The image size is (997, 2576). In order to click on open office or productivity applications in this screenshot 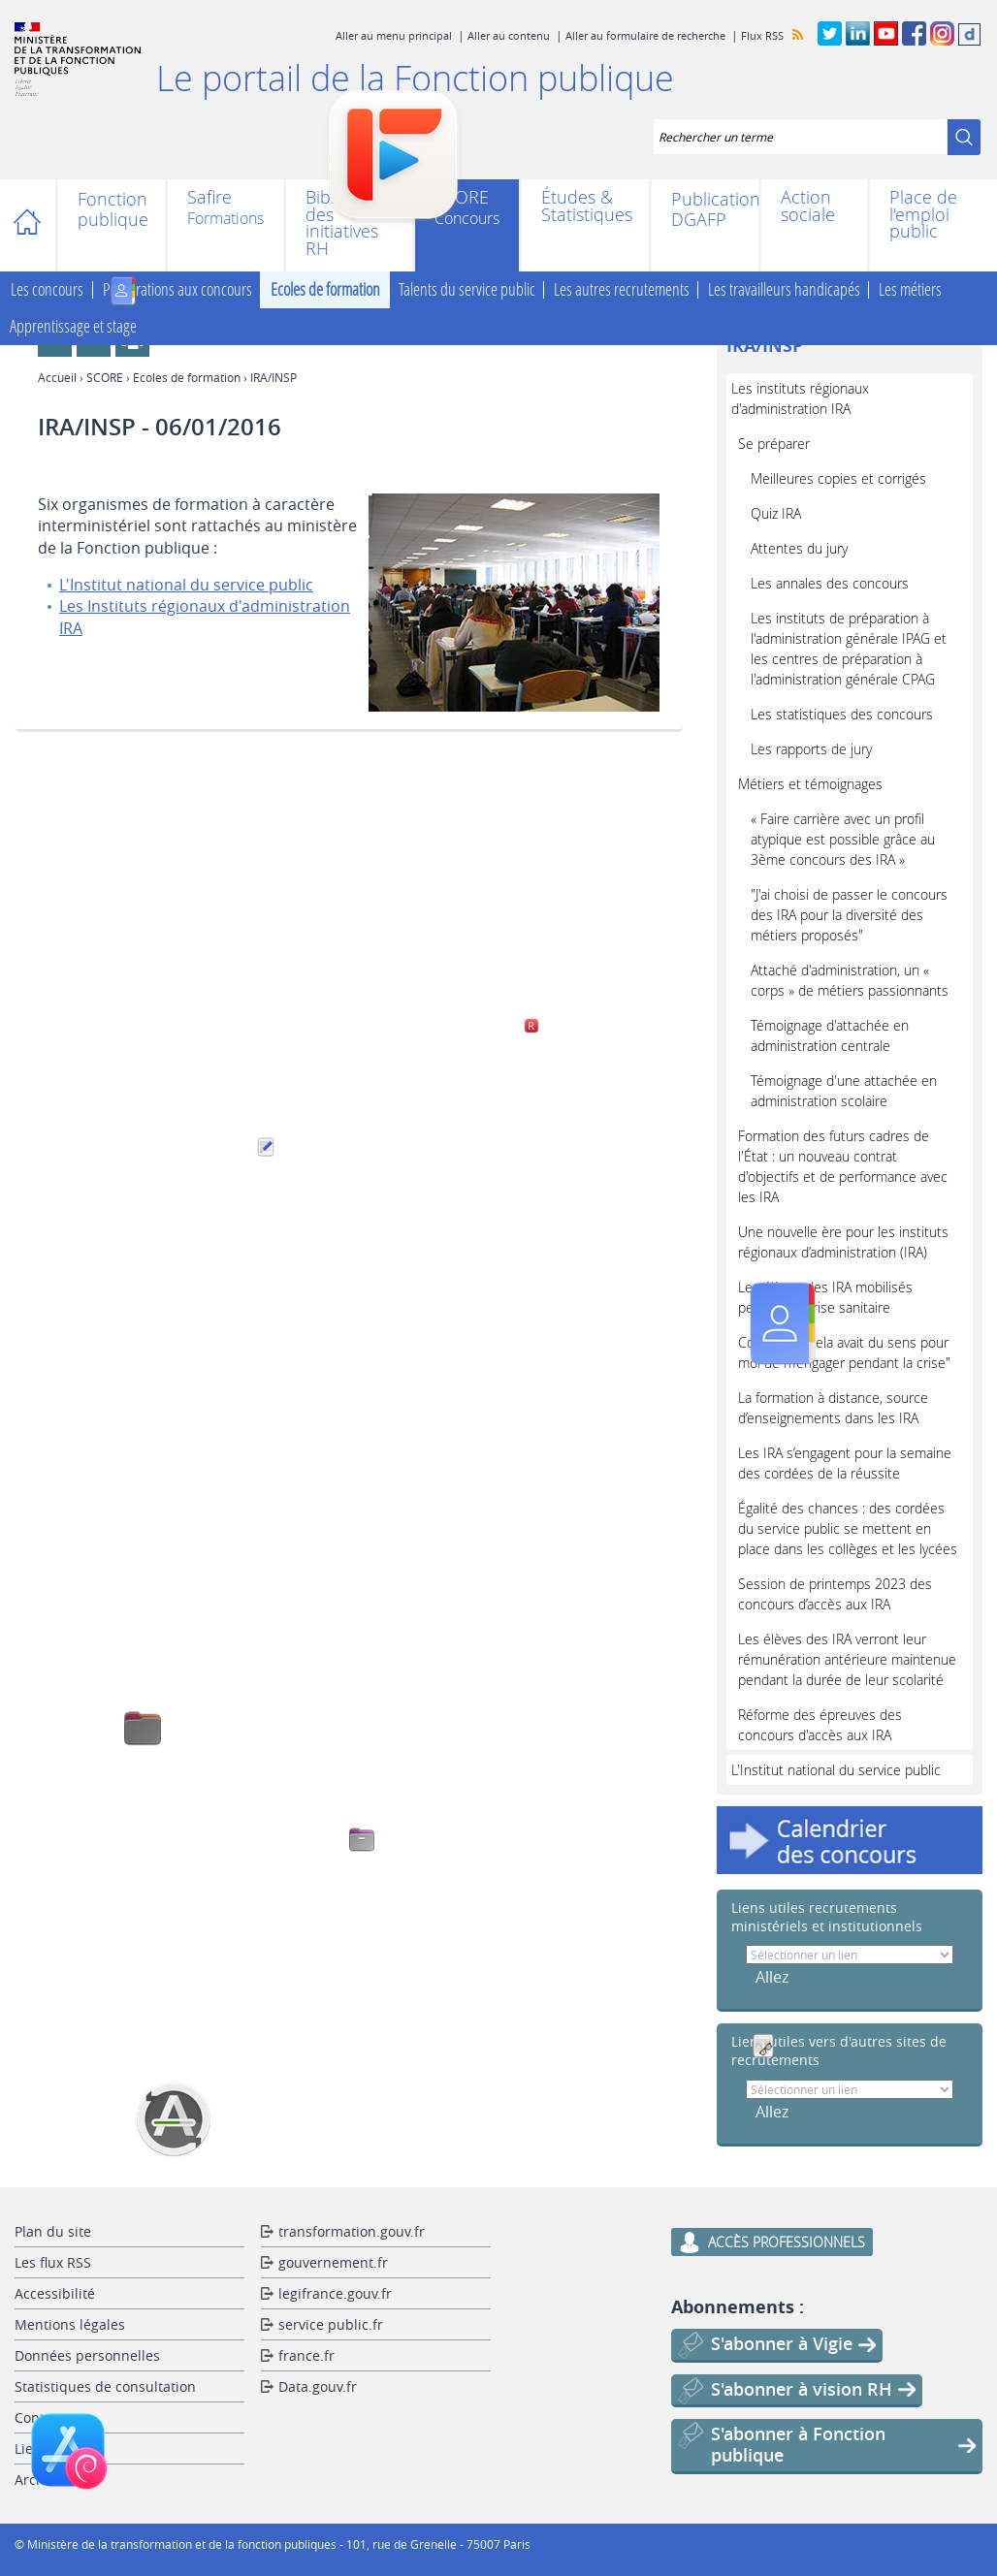, I will do `click(763, 2046)`.